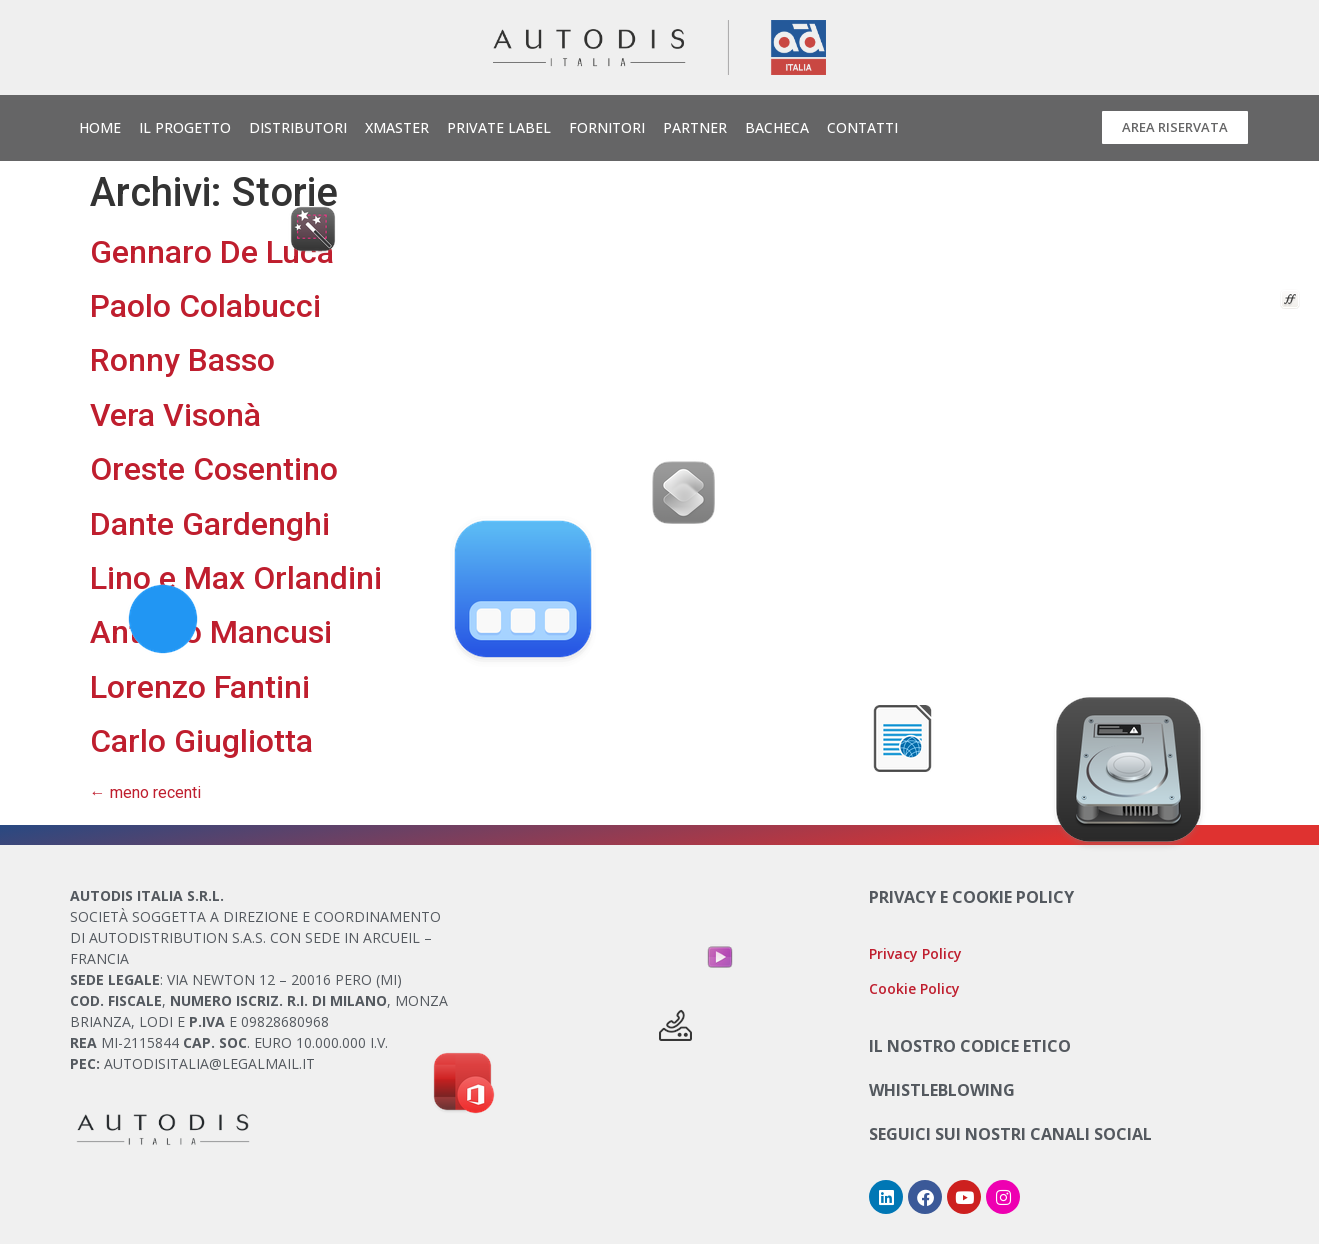 This screenshot has width=1319, height=1244. What do you see at coordinates (675, 1024) in the screenshot?
I see `indicates modem or dial-up connection status` at bounding box center [675, 1024].